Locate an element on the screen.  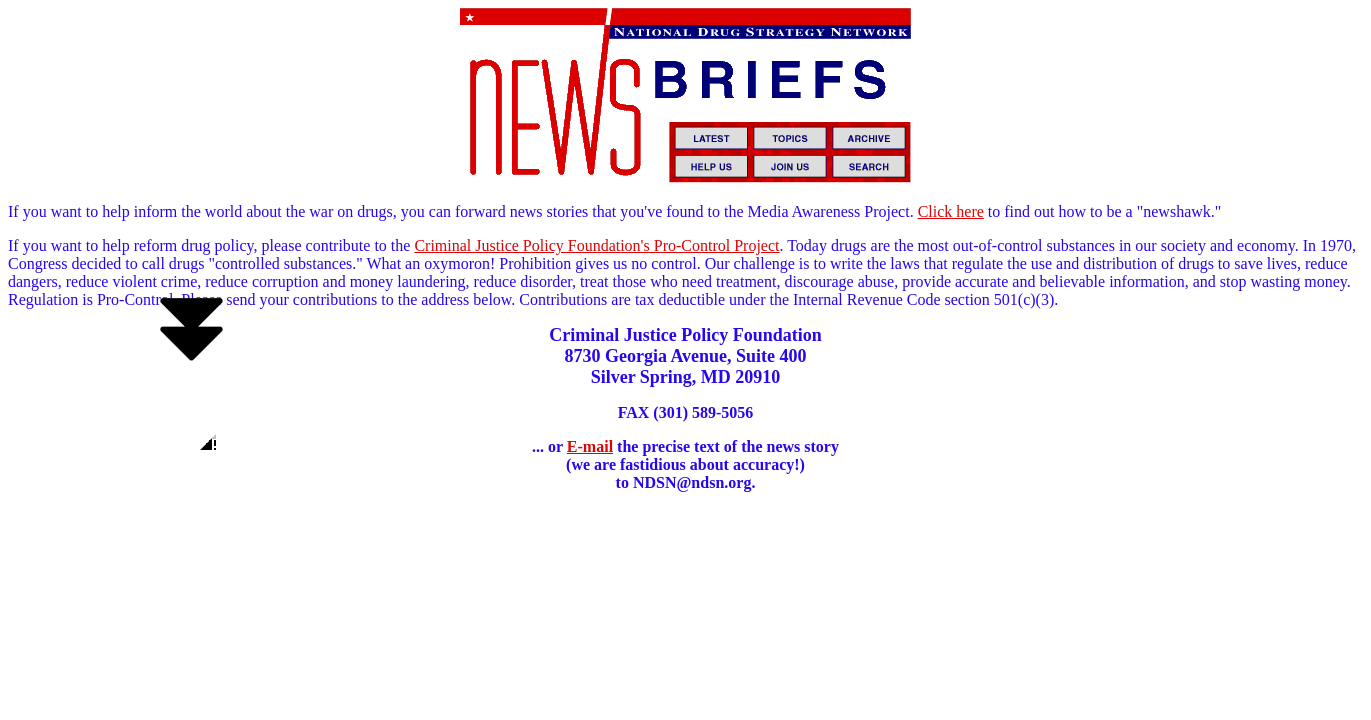
expand all sections or content is located at coordinates (191, 326).